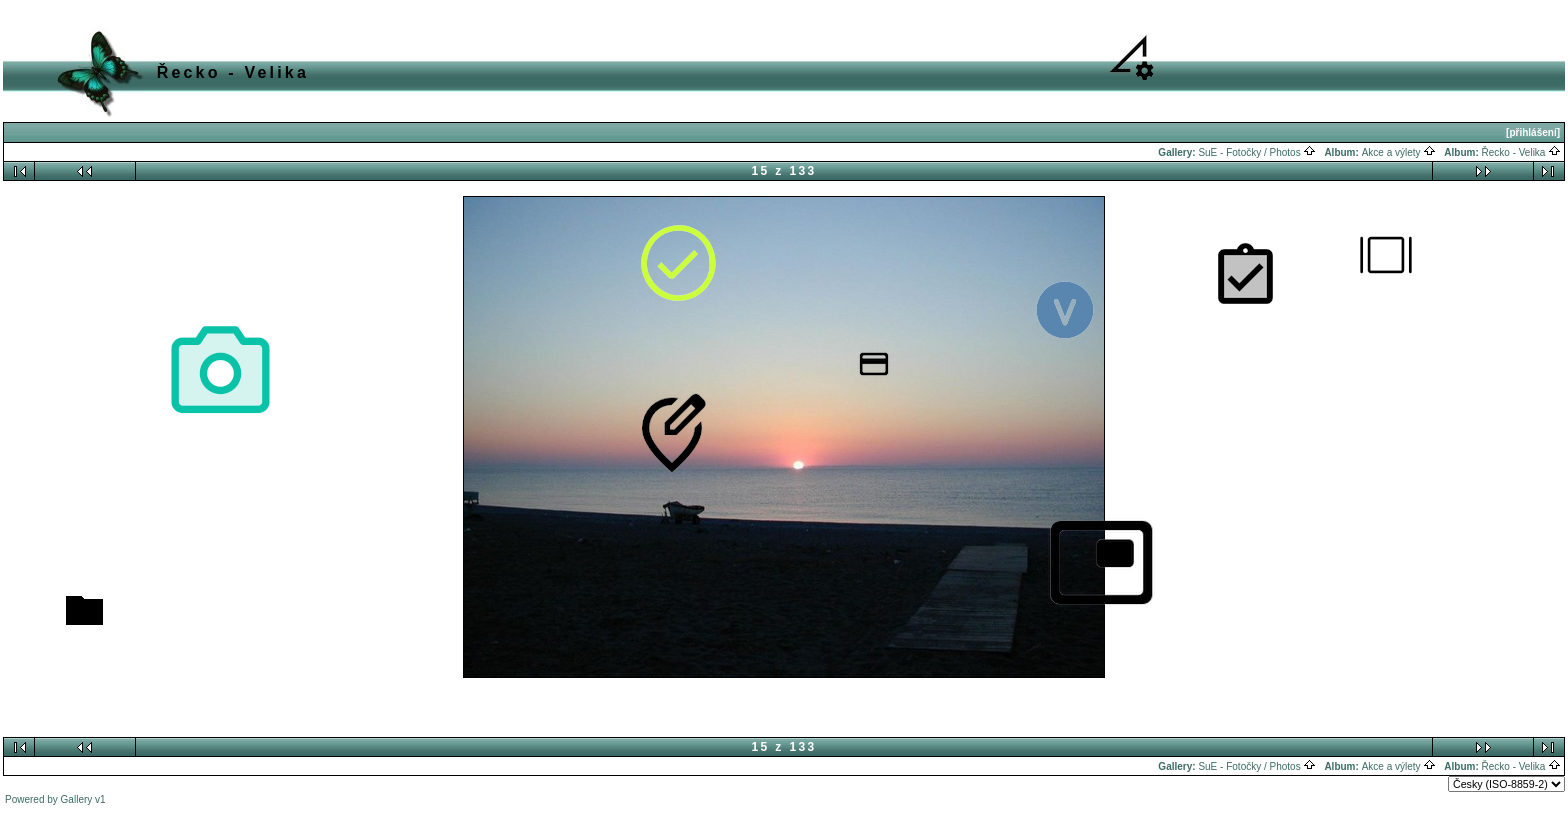  I want to click on indicates a verified status or account, so click(1065, 310).